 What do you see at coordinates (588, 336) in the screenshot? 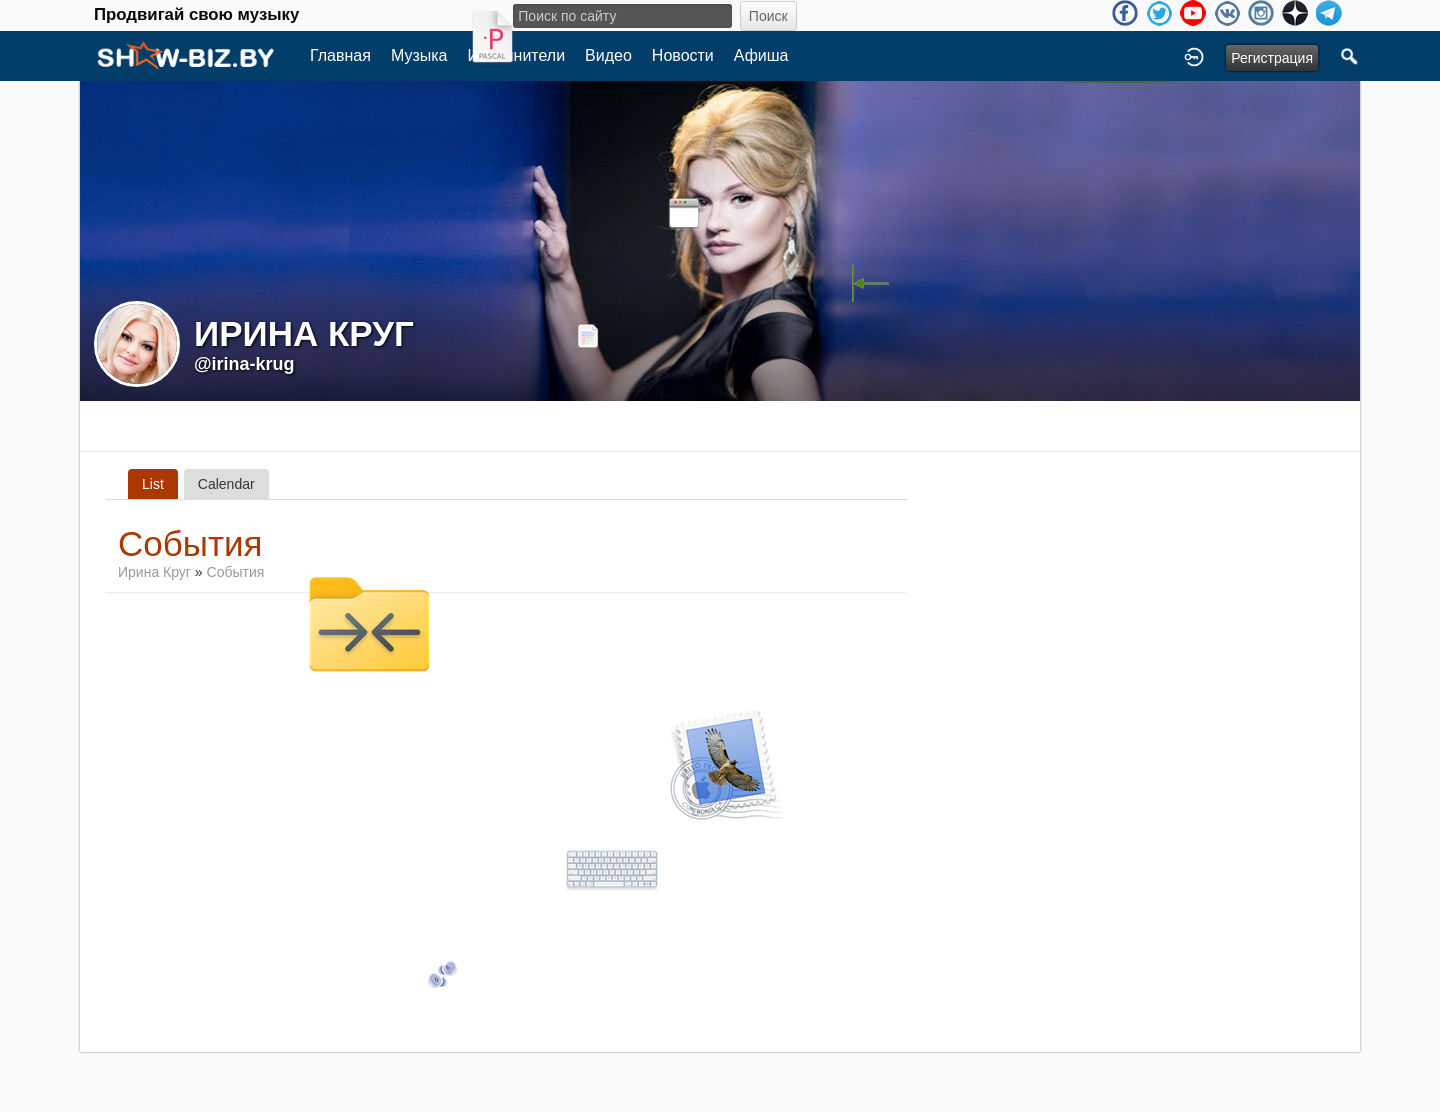
I see `access development tools and applications` at bounding box center [588, 336].